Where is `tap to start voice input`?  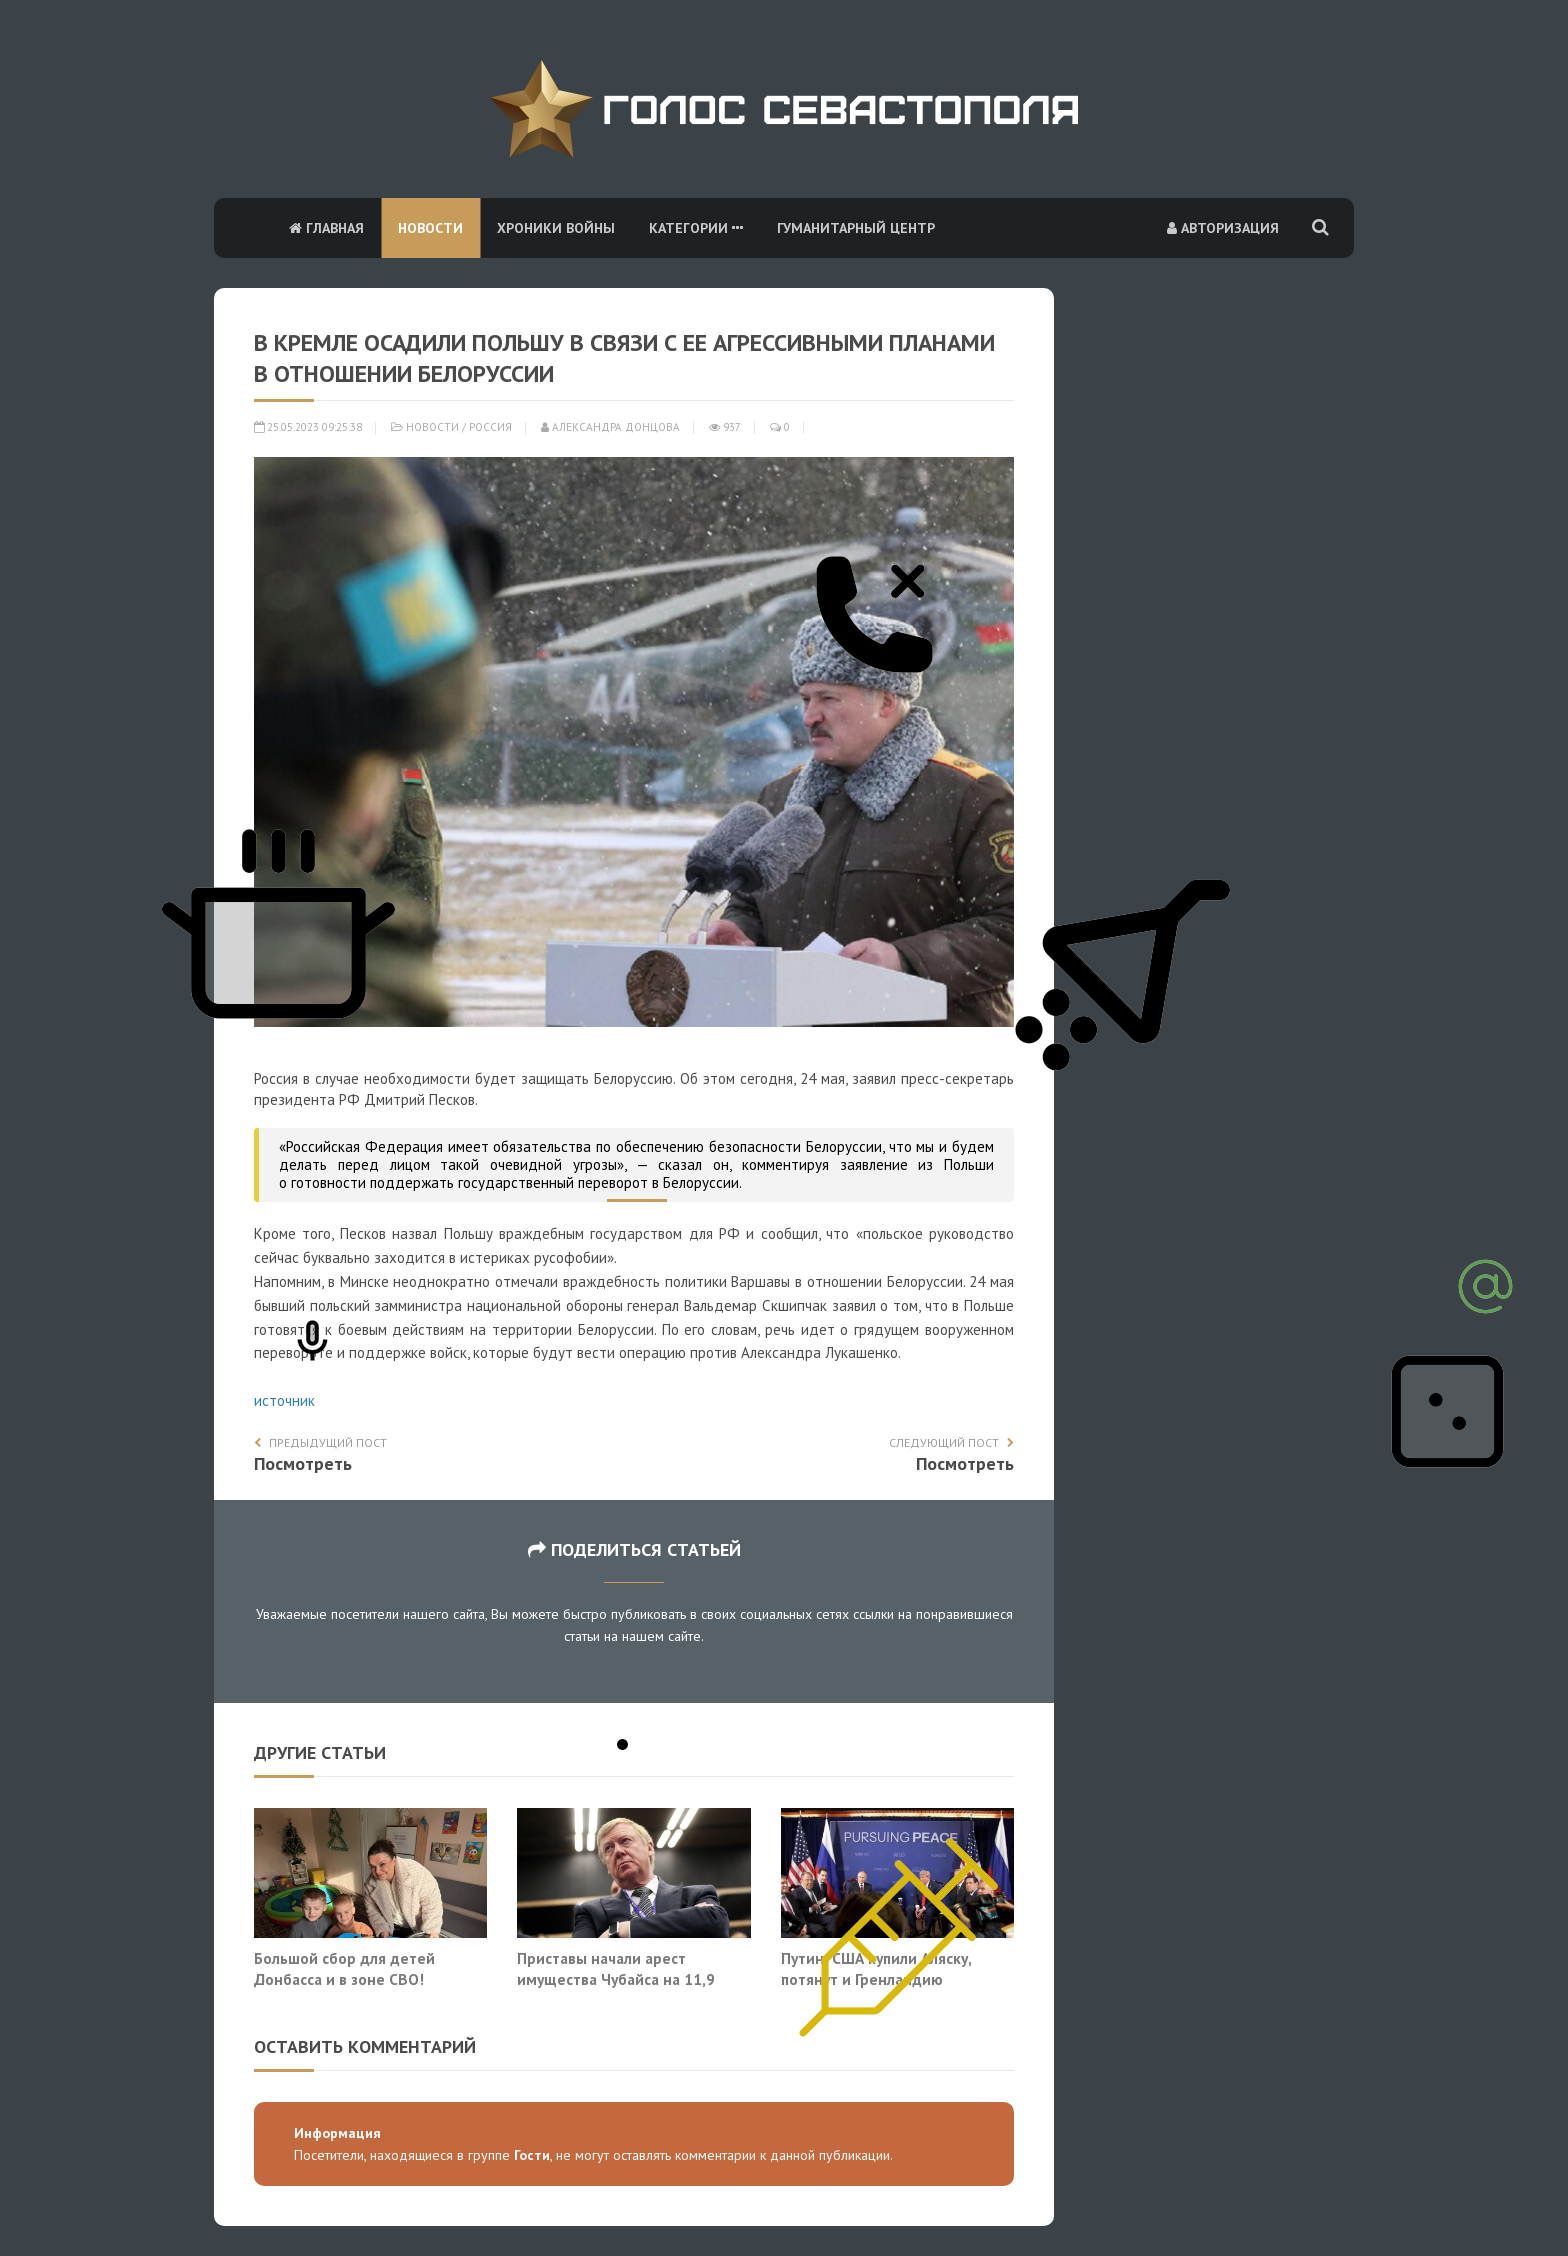 tap to start voice input is located at coordinates (312, 1341).